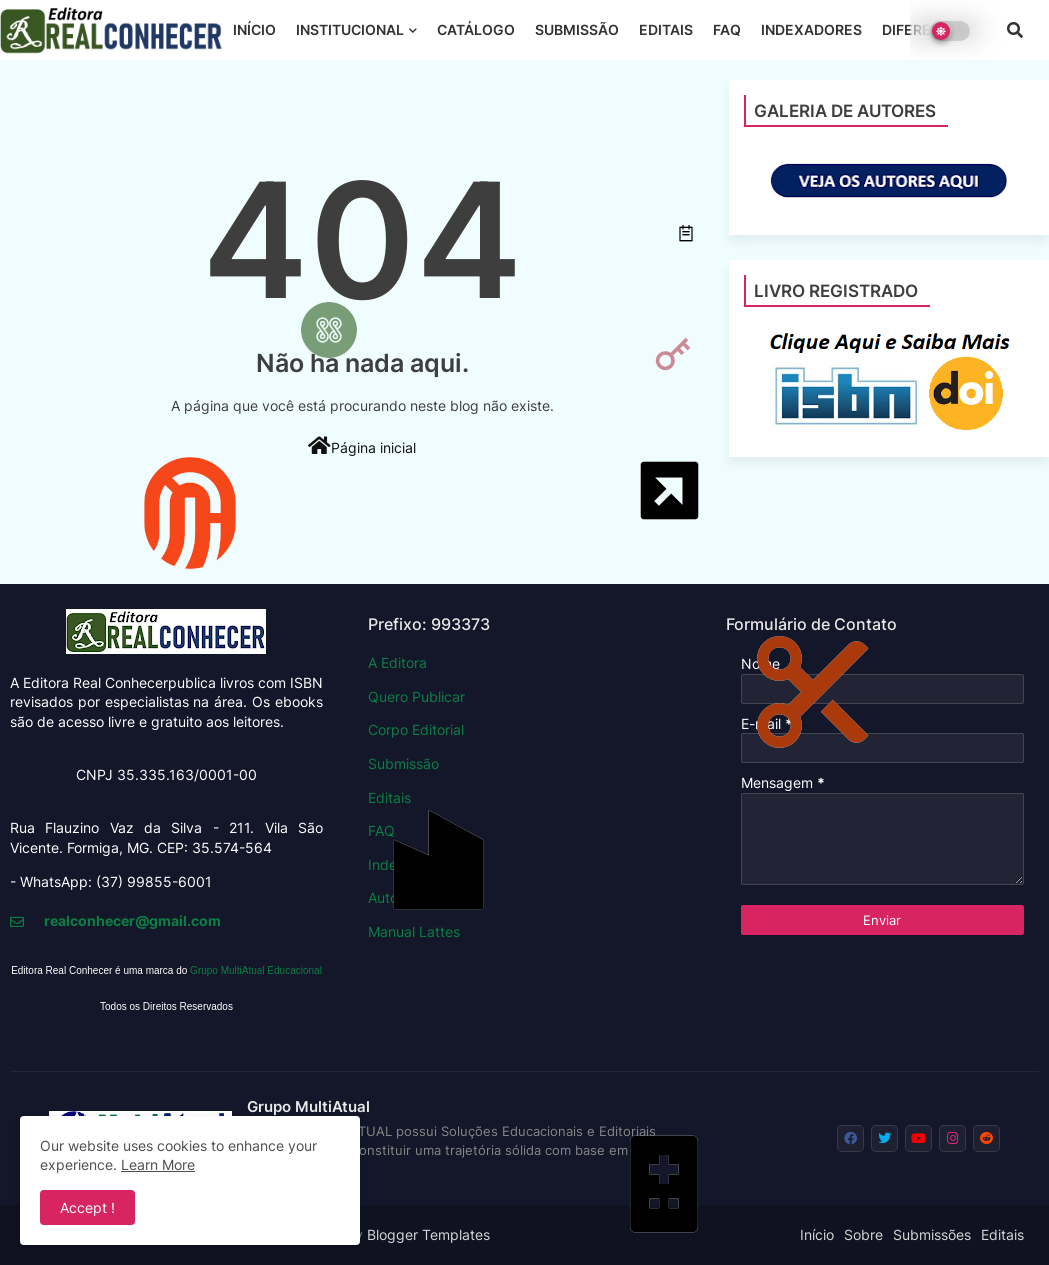 The height and width of the screenshot is (1265, 1049). What do you see at coordinates (669, 490) in the screenshot?
I see `open link in new window or tab` at bounding box center [669, 490].